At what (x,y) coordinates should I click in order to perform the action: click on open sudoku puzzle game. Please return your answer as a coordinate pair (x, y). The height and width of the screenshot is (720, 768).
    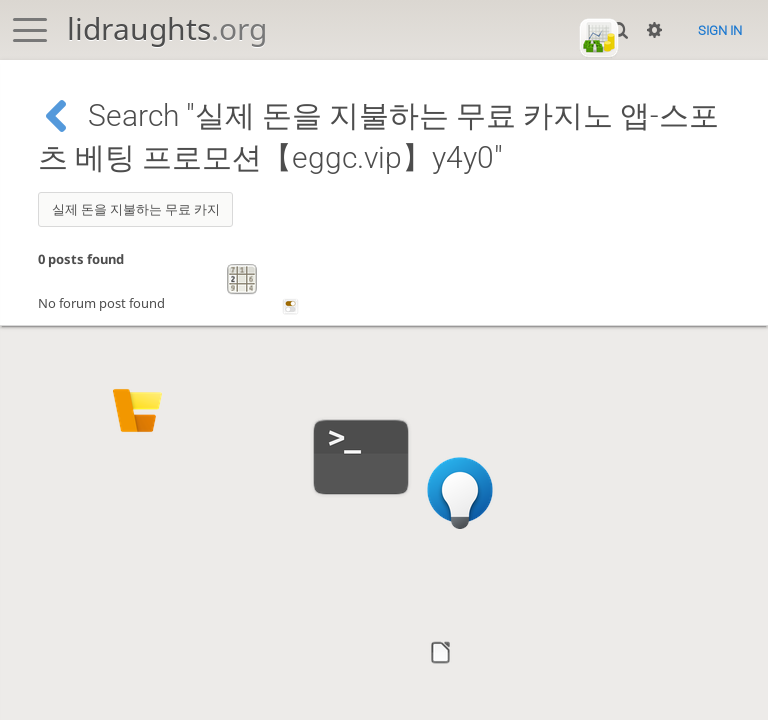
    Looking at the image, I should click on (242, 279).